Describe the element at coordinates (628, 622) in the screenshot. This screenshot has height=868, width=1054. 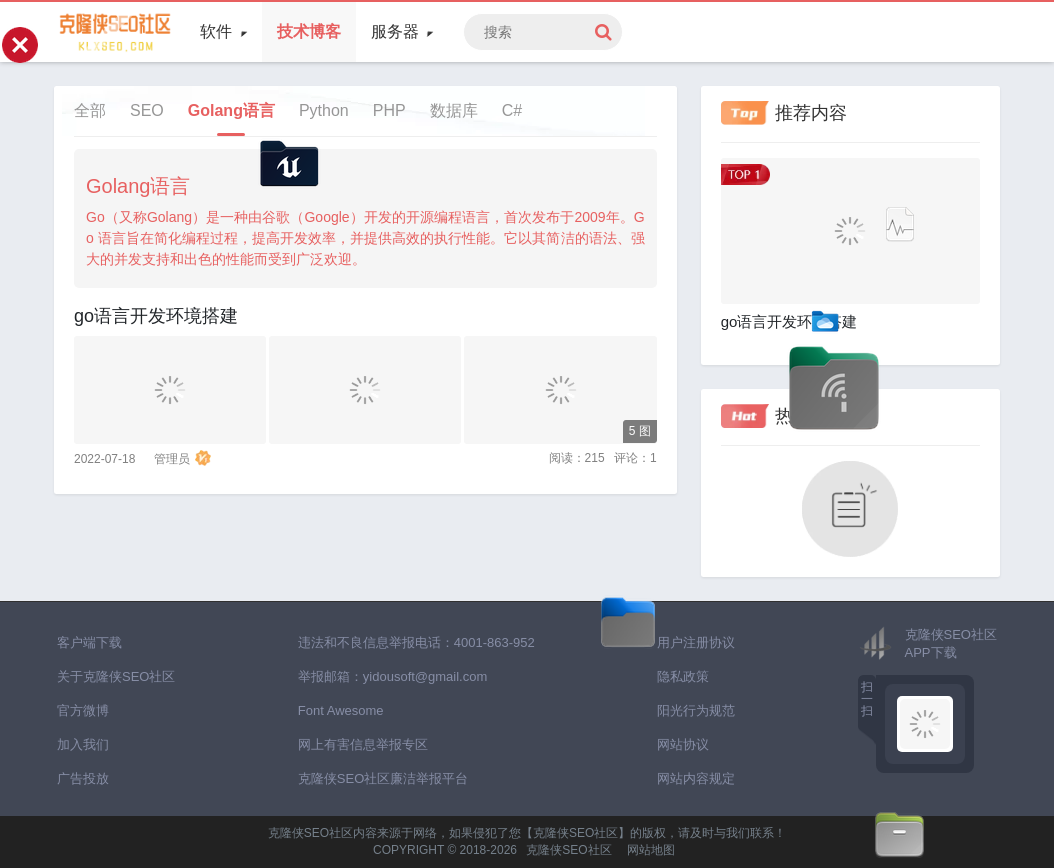
I see `indicates a folder is ready to accept a dragged item` at that location.